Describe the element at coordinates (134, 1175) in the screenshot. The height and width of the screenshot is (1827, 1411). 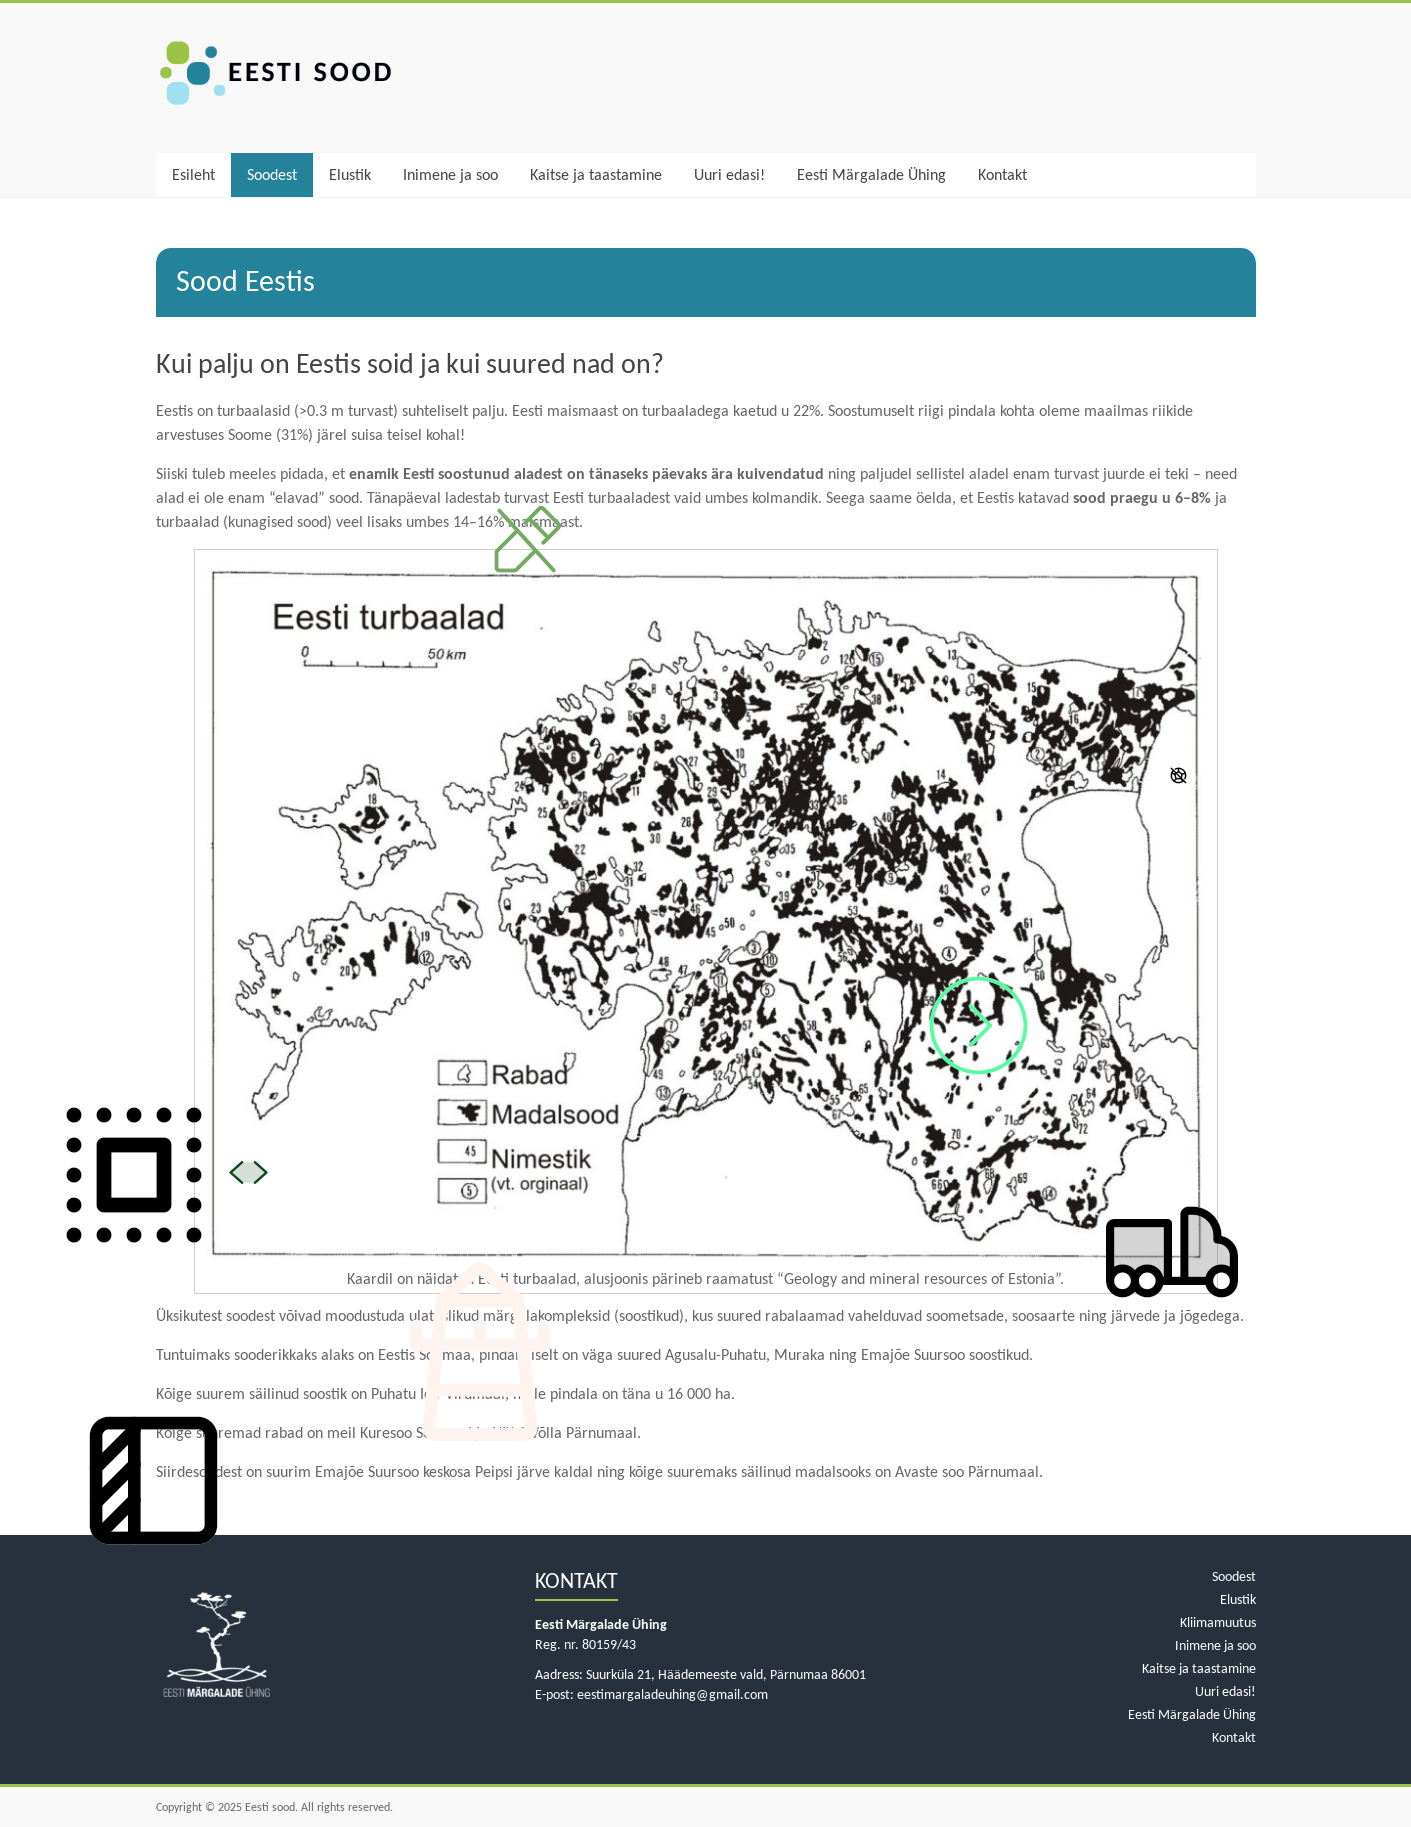
I see `adjust margin spacing around an element` at that location.